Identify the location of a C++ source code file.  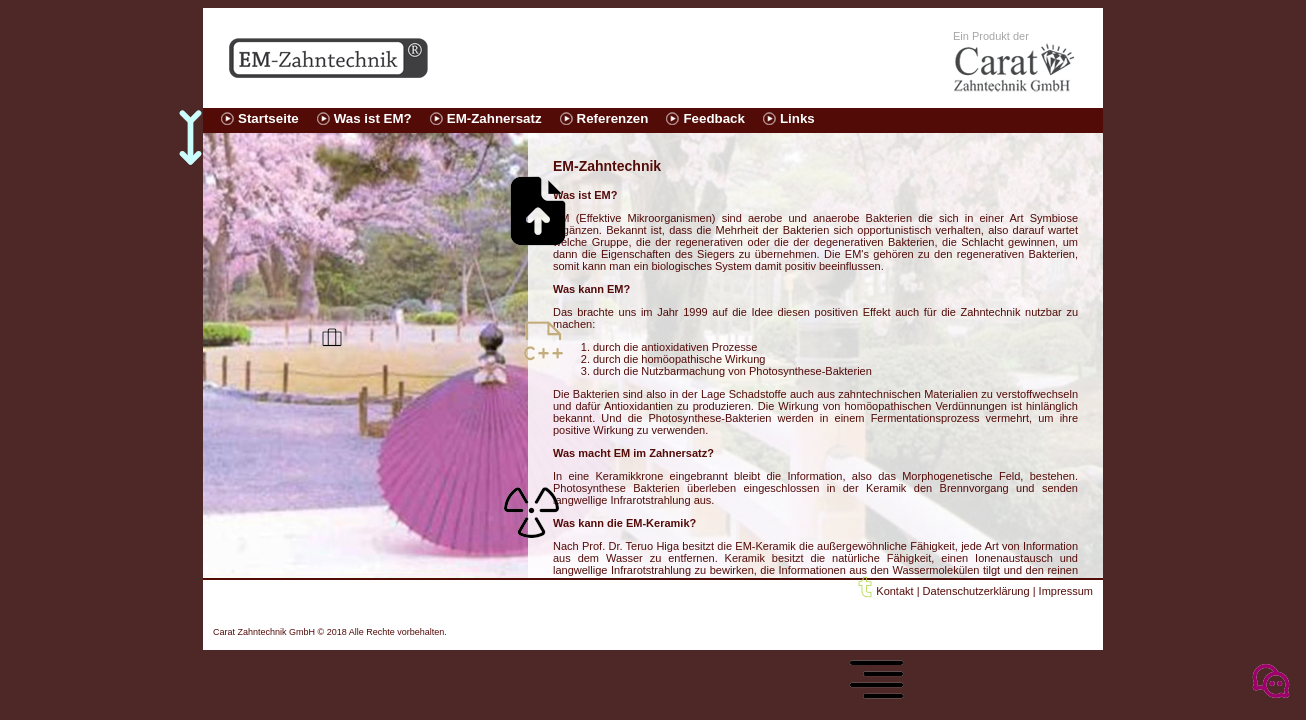
(543, 342).